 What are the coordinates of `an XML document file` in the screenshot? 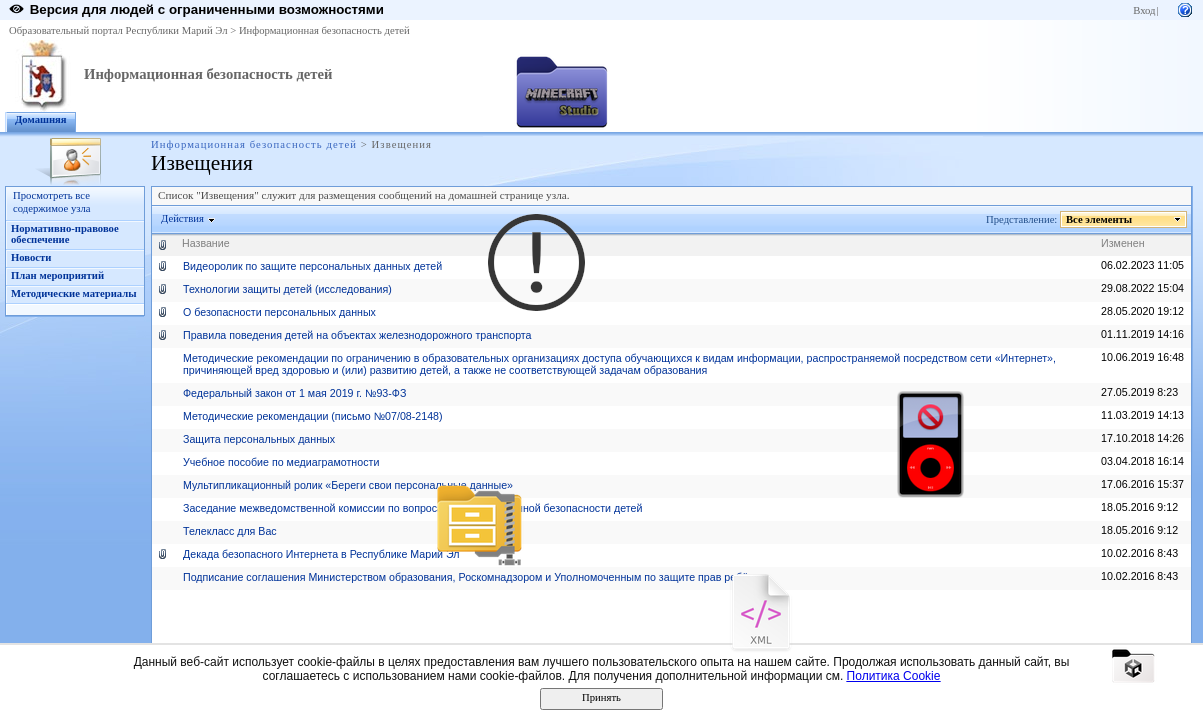 It's located at (761, 613).